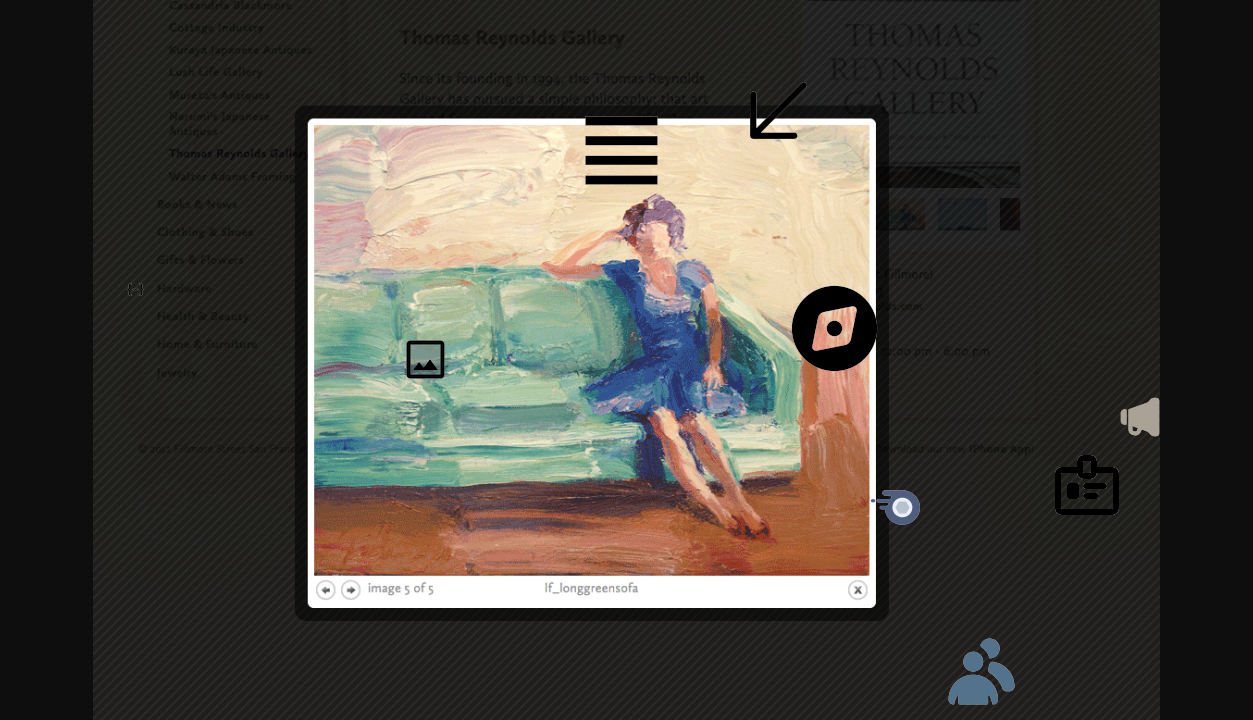  Describe the element at coordinates (135, 289) in the screenshot. I see `view code snippets or embedded content` at that location.